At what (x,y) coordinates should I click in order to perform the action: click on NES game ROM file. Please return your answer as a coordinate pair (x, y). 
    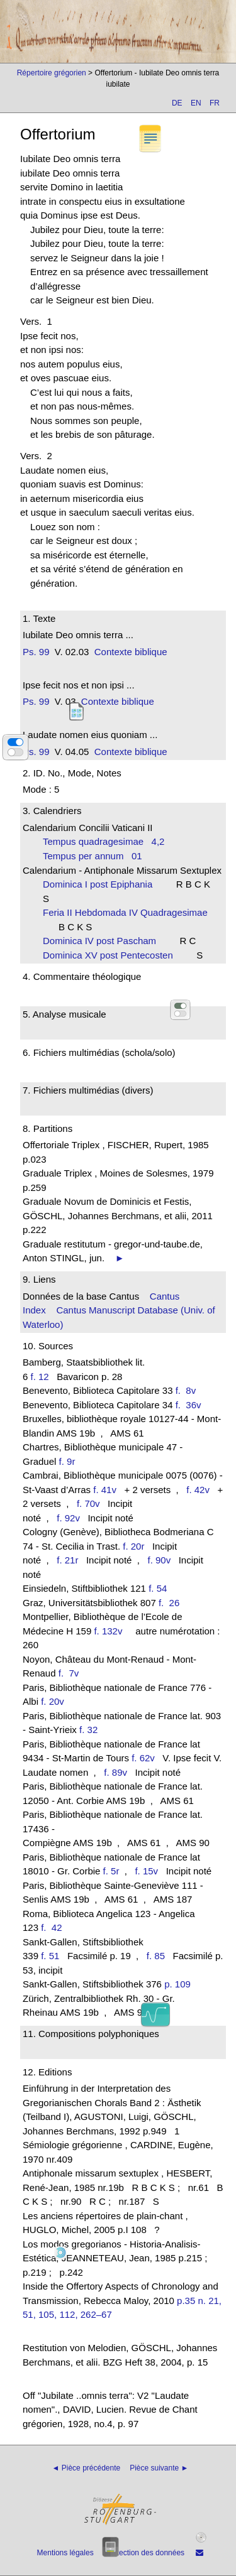
    Looking at the image, I should click on (110, 2546).